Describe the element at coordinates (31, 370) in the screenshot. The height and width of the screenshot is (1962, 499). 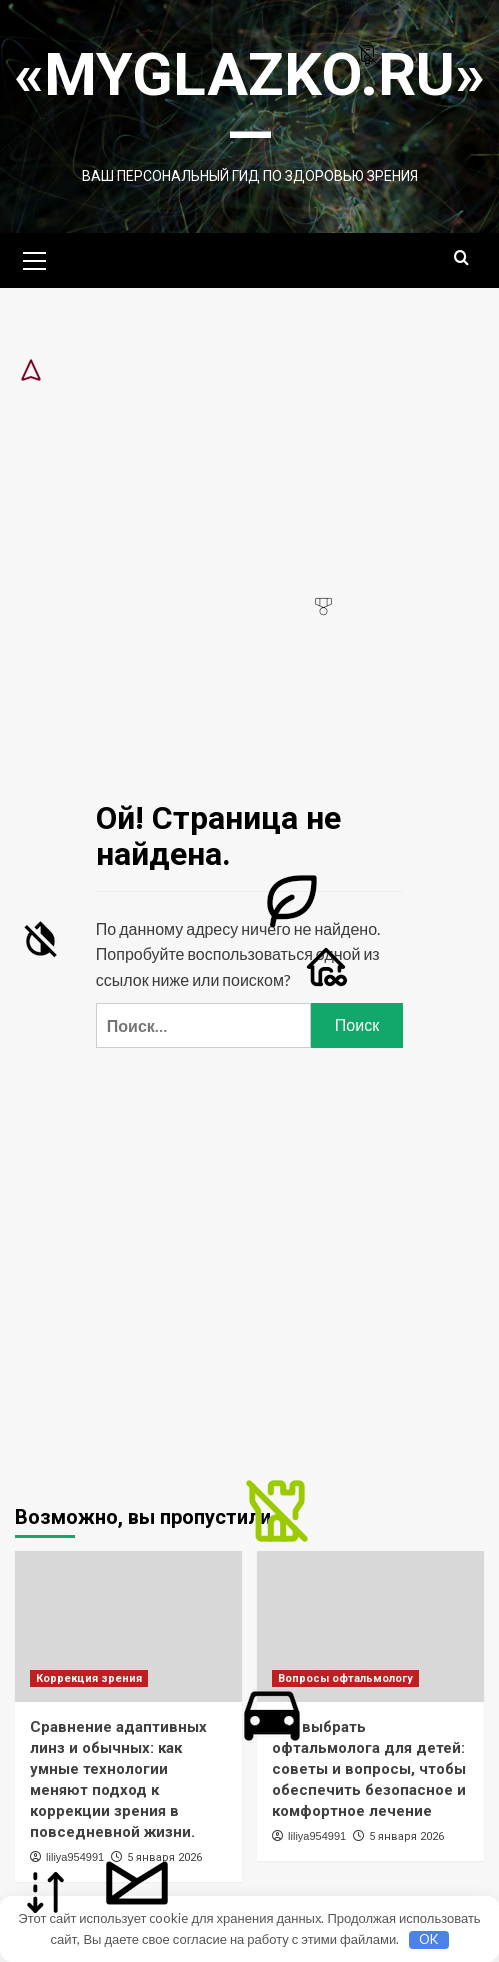
I see `navigate to current direction` at that location.